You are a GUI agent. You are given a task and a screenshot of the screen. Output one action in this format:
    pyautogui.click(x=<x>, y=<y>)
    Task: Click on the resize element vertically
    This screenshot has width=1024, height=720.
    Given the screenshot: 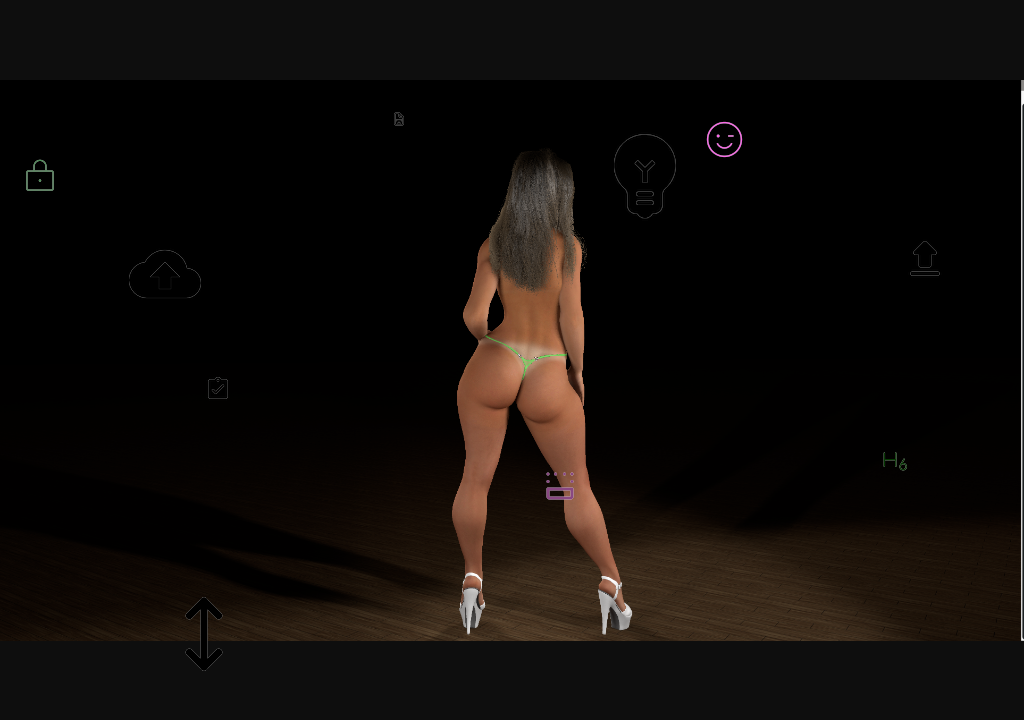 What is the action you would take?
    pyautogui.click(x=204, y=634)
    